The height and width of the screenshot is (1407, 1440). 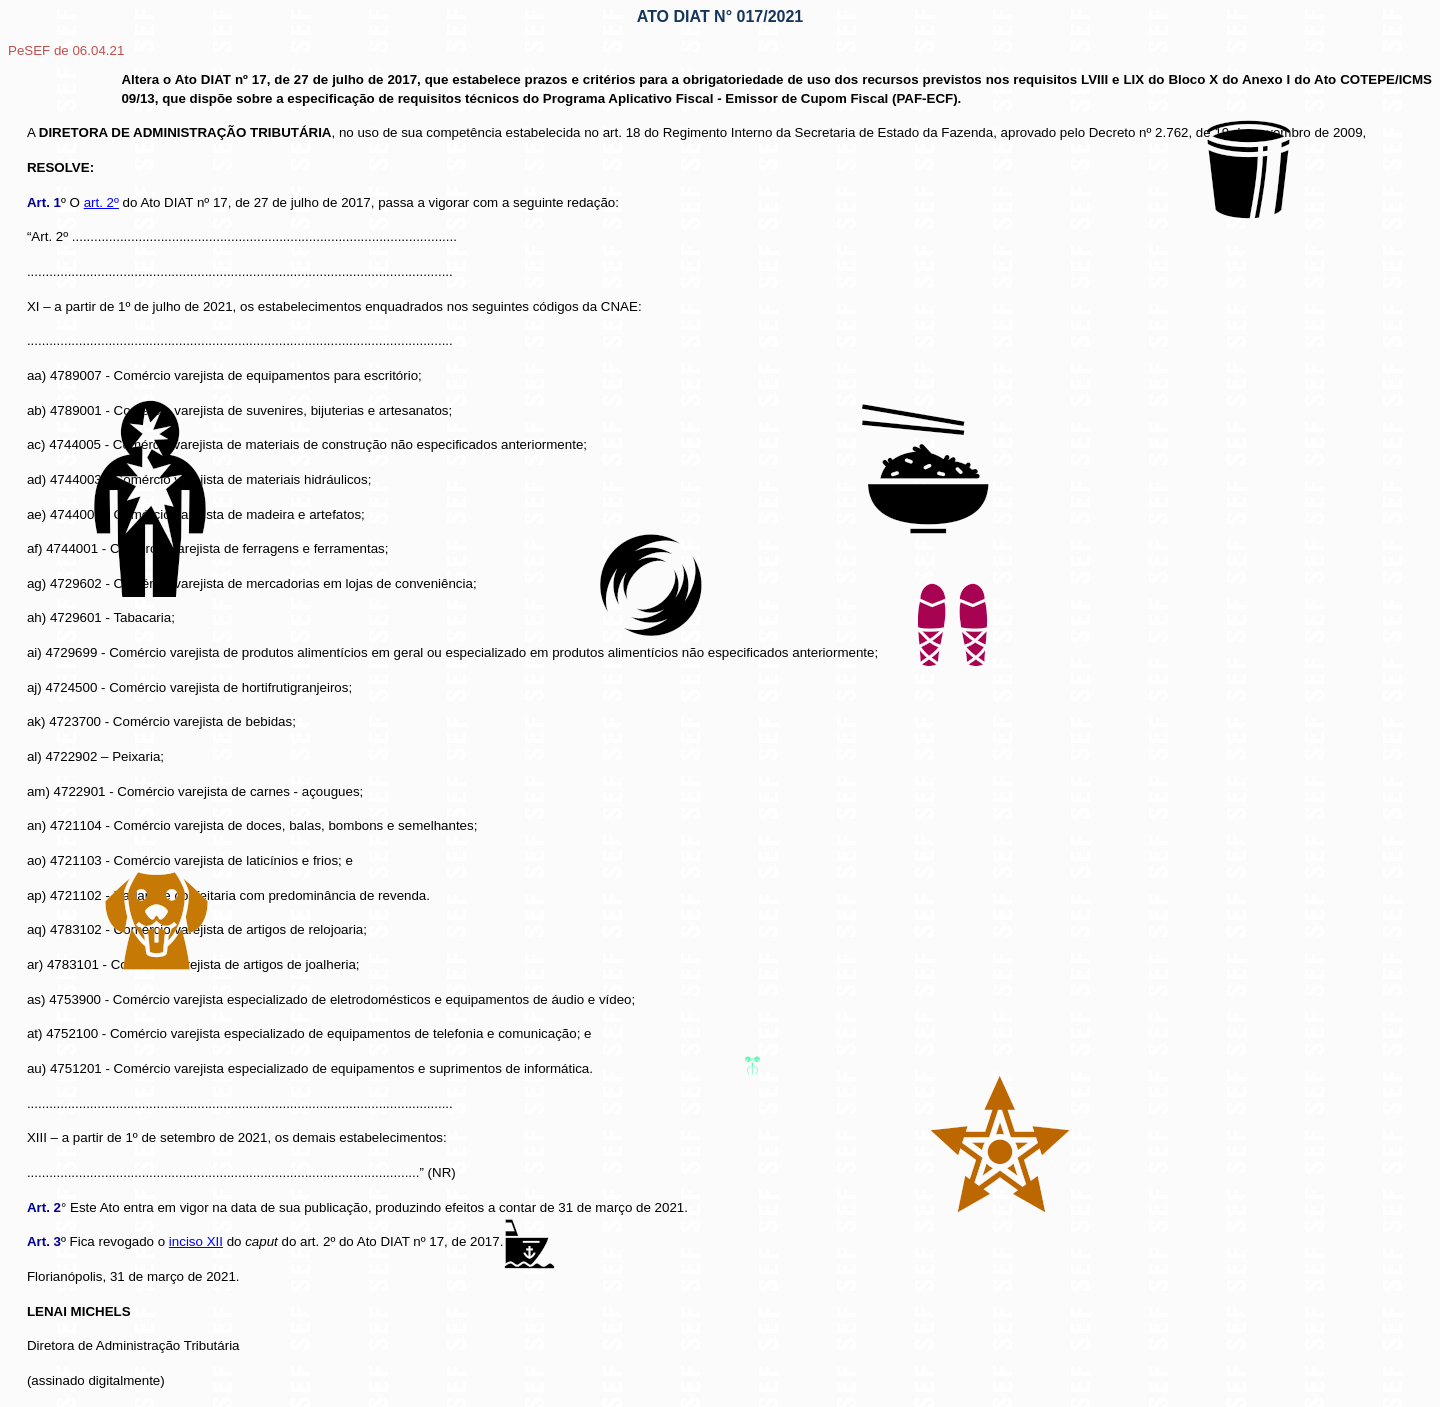 I want to click on view pet profile or pet-related features, so click(x=156, y=918).